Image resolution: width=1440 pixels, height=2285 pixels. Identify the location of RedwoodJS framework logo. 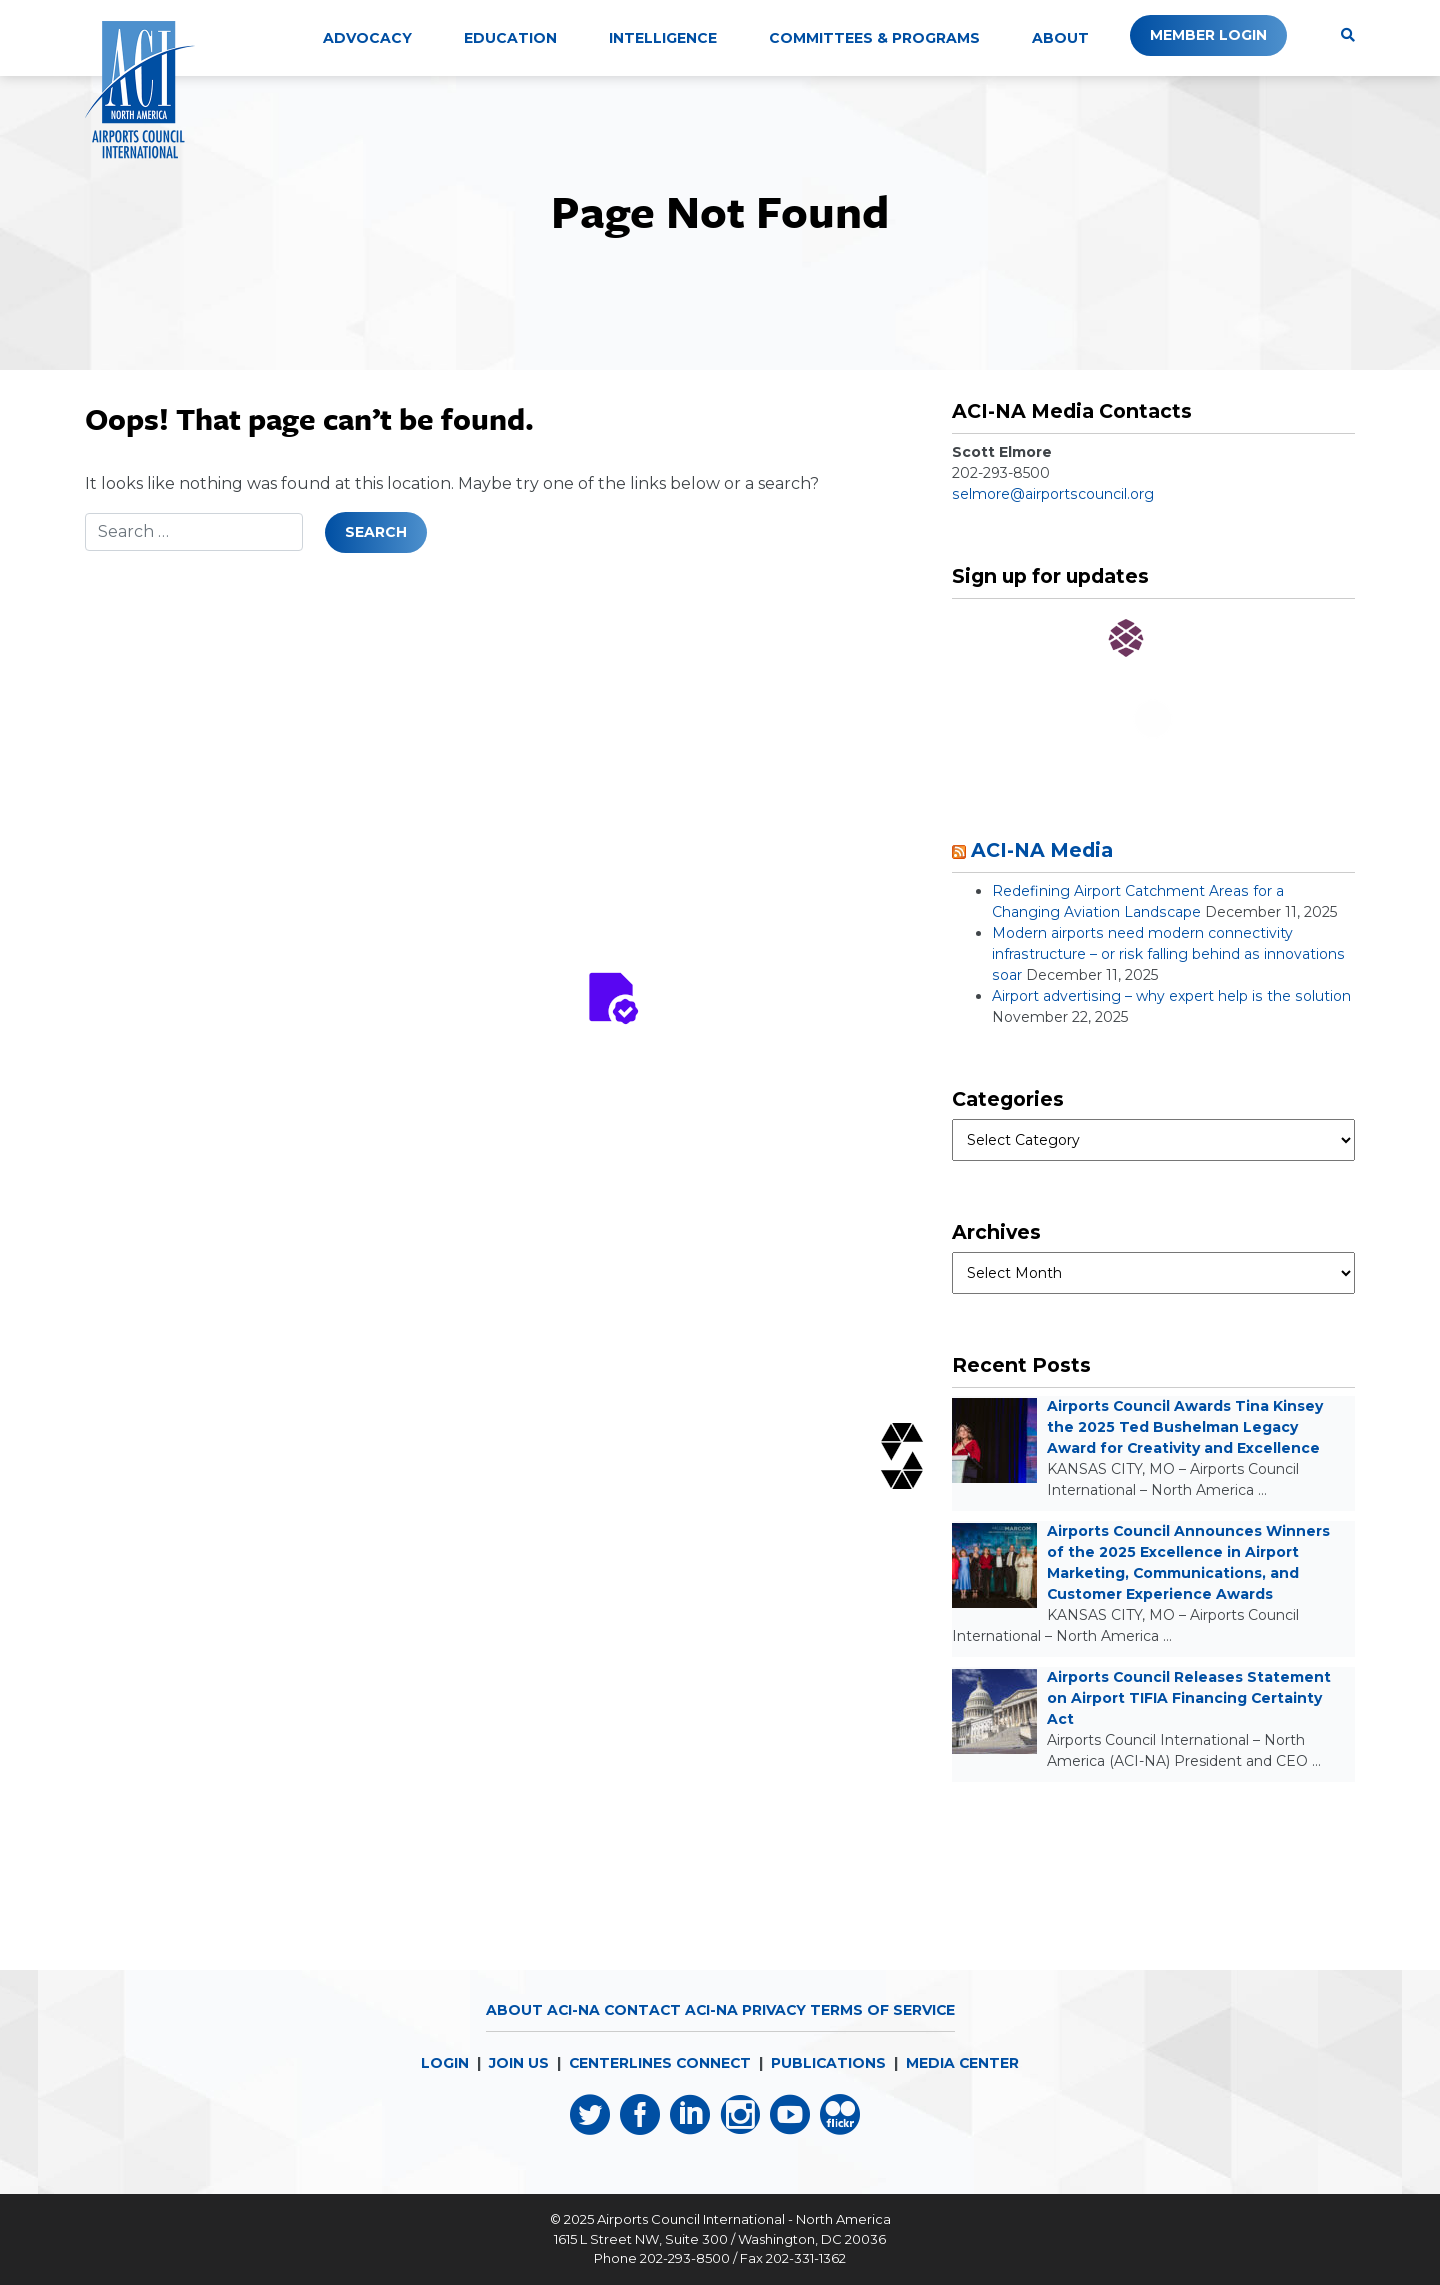
(1126, 638).